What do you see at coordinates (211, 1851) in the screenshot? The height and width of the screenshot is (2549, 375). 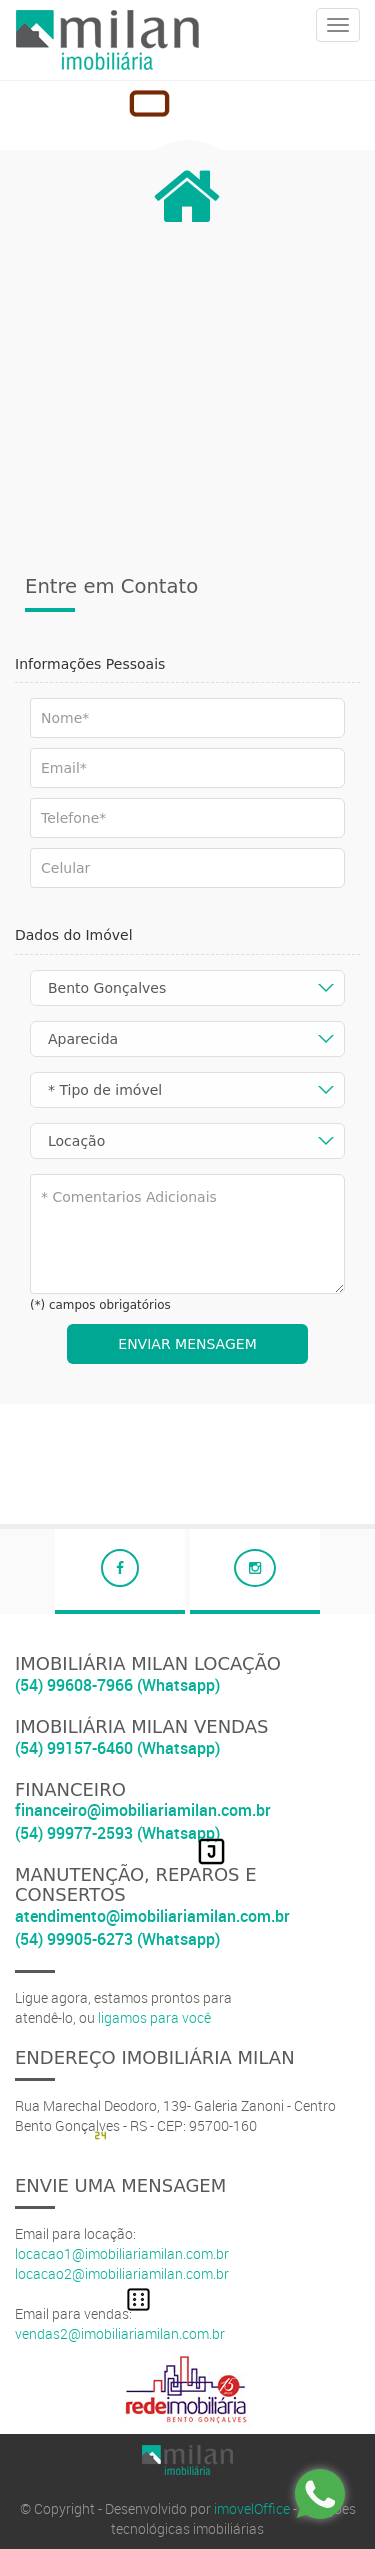 I see `represents the letter J in a menu or keyboard interface` at bounding box center [211, 1851].